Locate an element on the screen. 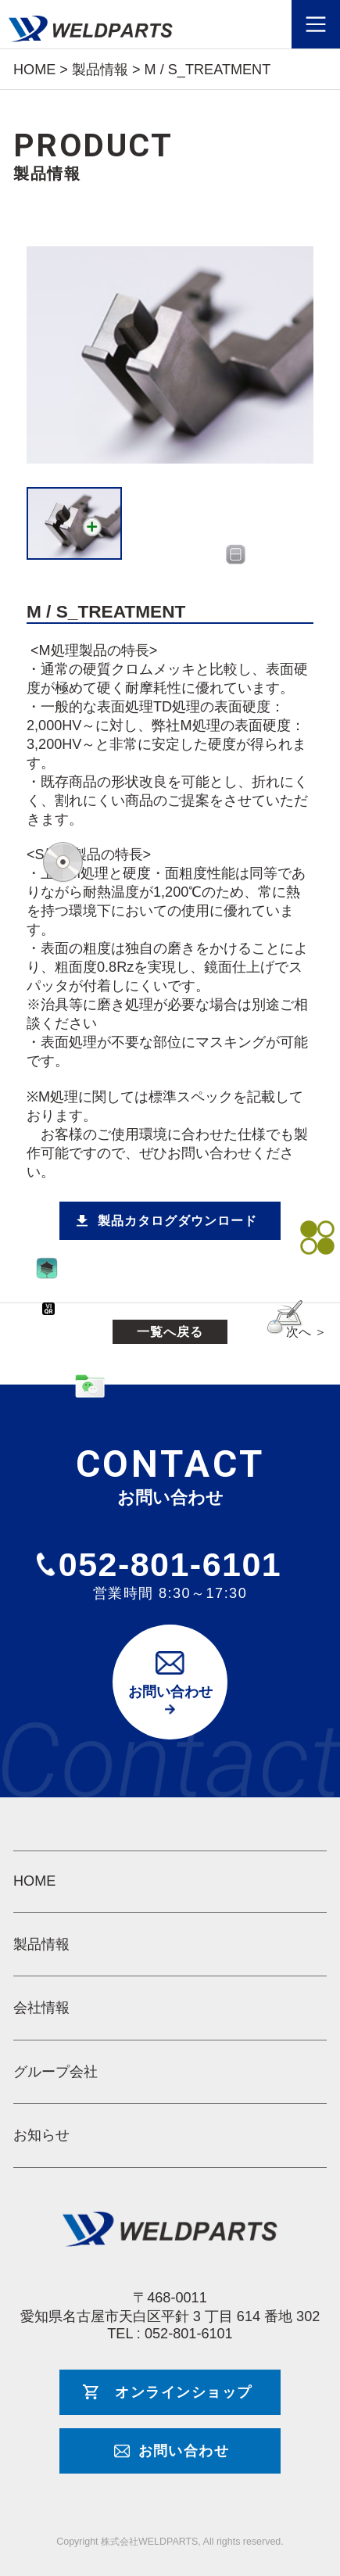 This screenshot has height=2576, width=340. configure mouse and tablet settings is located at coordinates (285, 1317).